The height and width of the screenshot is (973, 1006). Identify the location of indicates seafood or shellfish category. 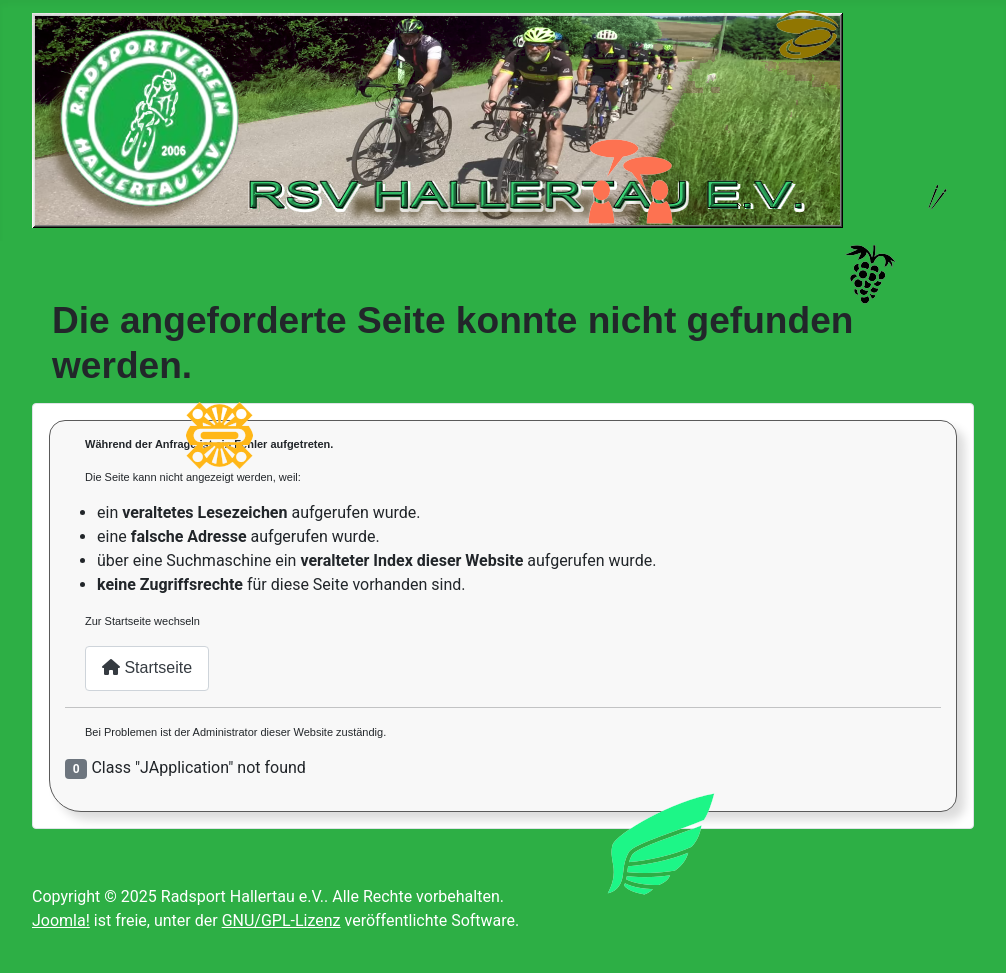
(807, 34).